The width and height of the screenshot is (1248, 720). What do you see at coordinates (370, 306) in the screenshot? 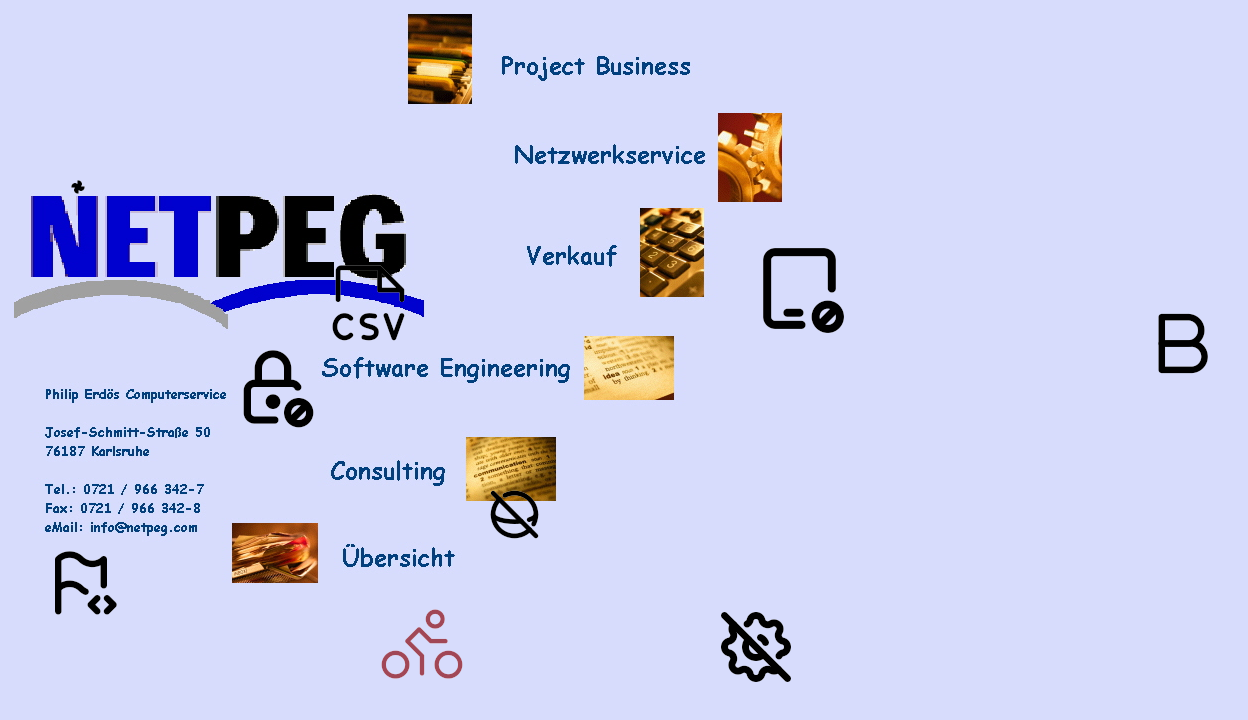
I see `open or view a CSV file` at bounding box center [370, 306].